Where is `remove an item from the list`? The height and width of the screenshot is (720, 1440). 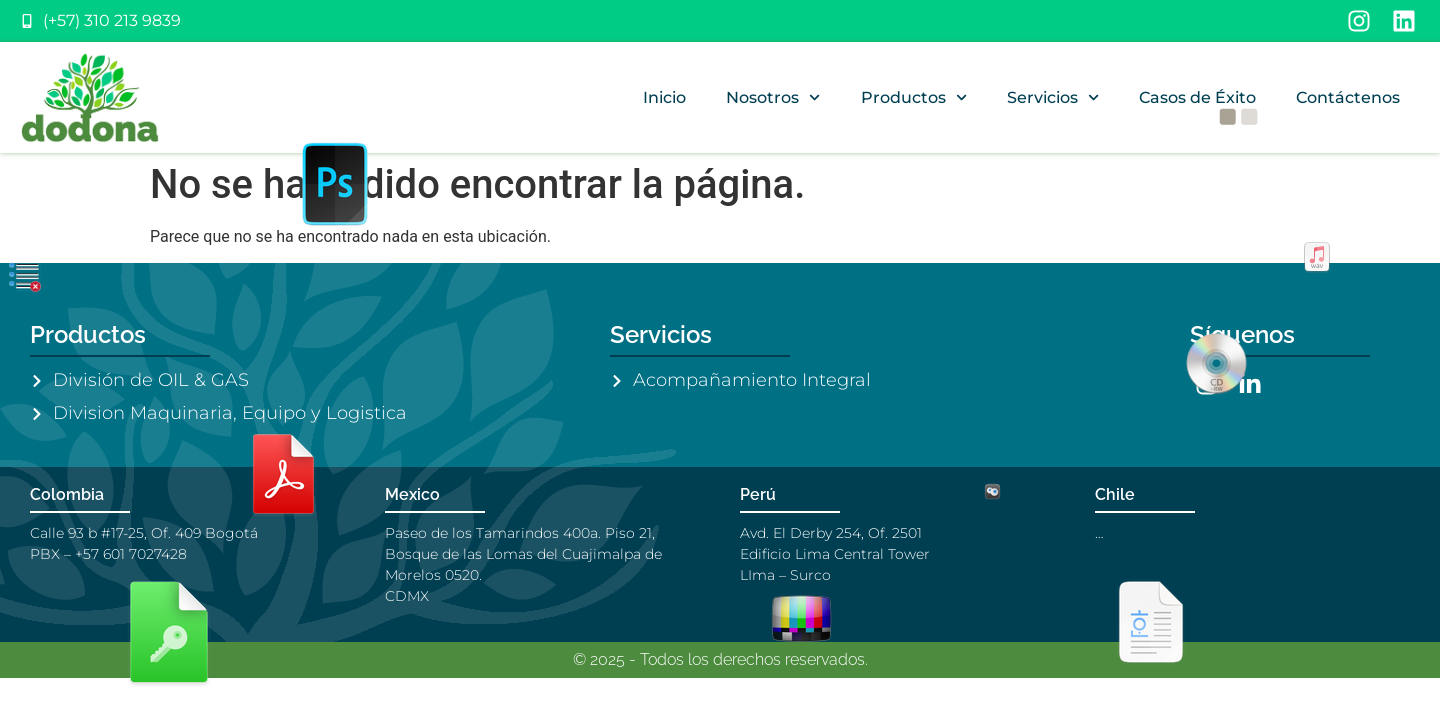
remove an item from the list is located at coordinates (24, 275).